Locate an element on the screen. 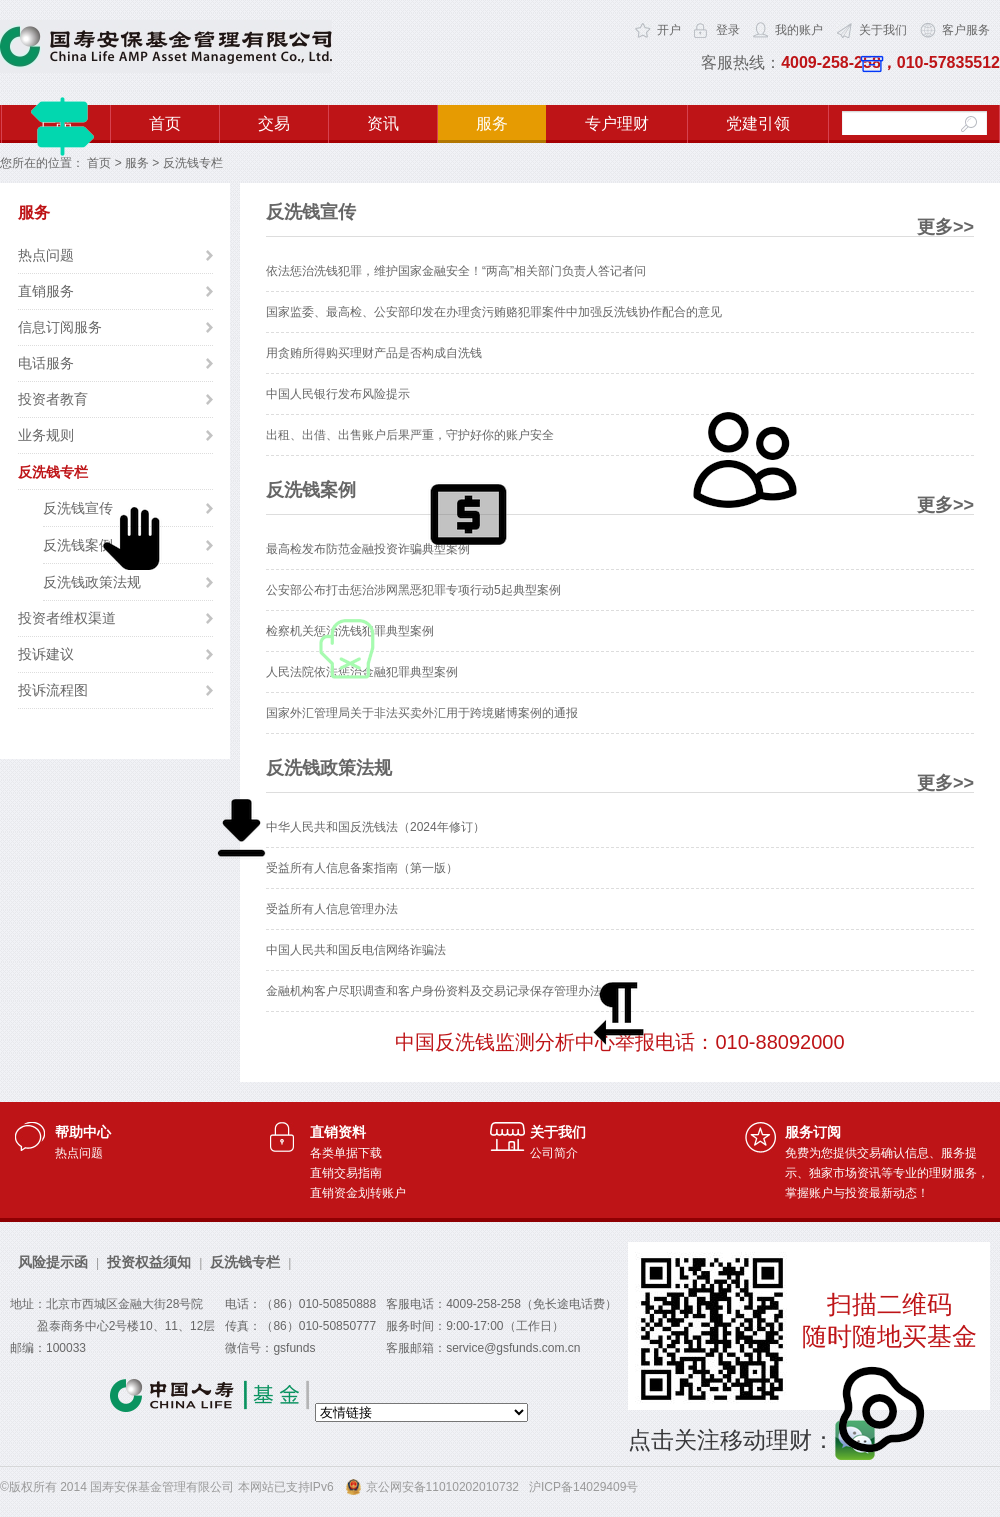 The width and height of the screenshot is (1000, 1517). download a file or content is located at coordinates (241, 829).